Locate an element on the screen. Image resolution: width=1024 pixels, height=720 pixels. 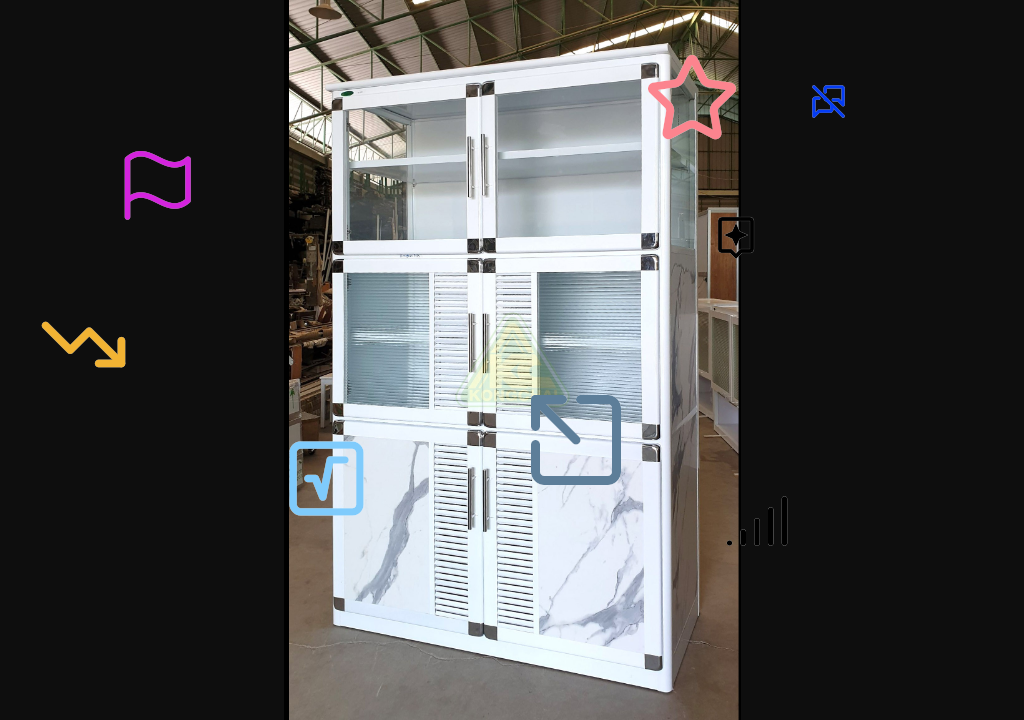
indicates a declining trend or decrease in value is located at coordinates (83, 344).